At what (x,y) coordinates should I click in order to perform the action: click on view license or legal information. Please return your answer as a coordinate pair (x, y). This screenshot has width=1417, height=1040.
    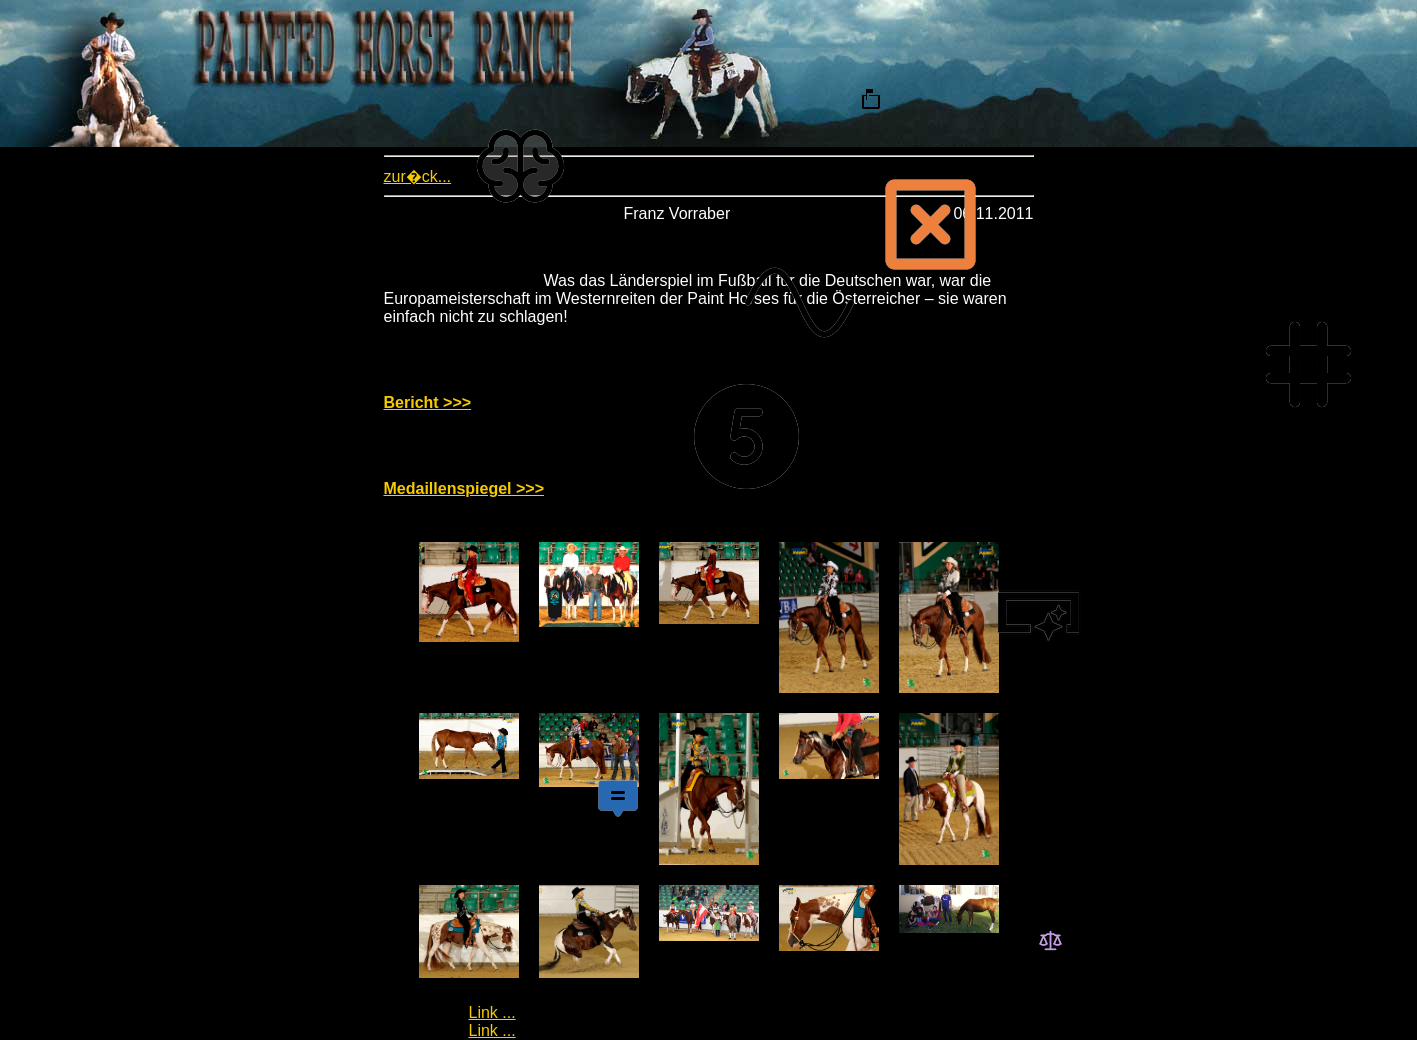
    Looking at the image, I should click on (1050, 940).